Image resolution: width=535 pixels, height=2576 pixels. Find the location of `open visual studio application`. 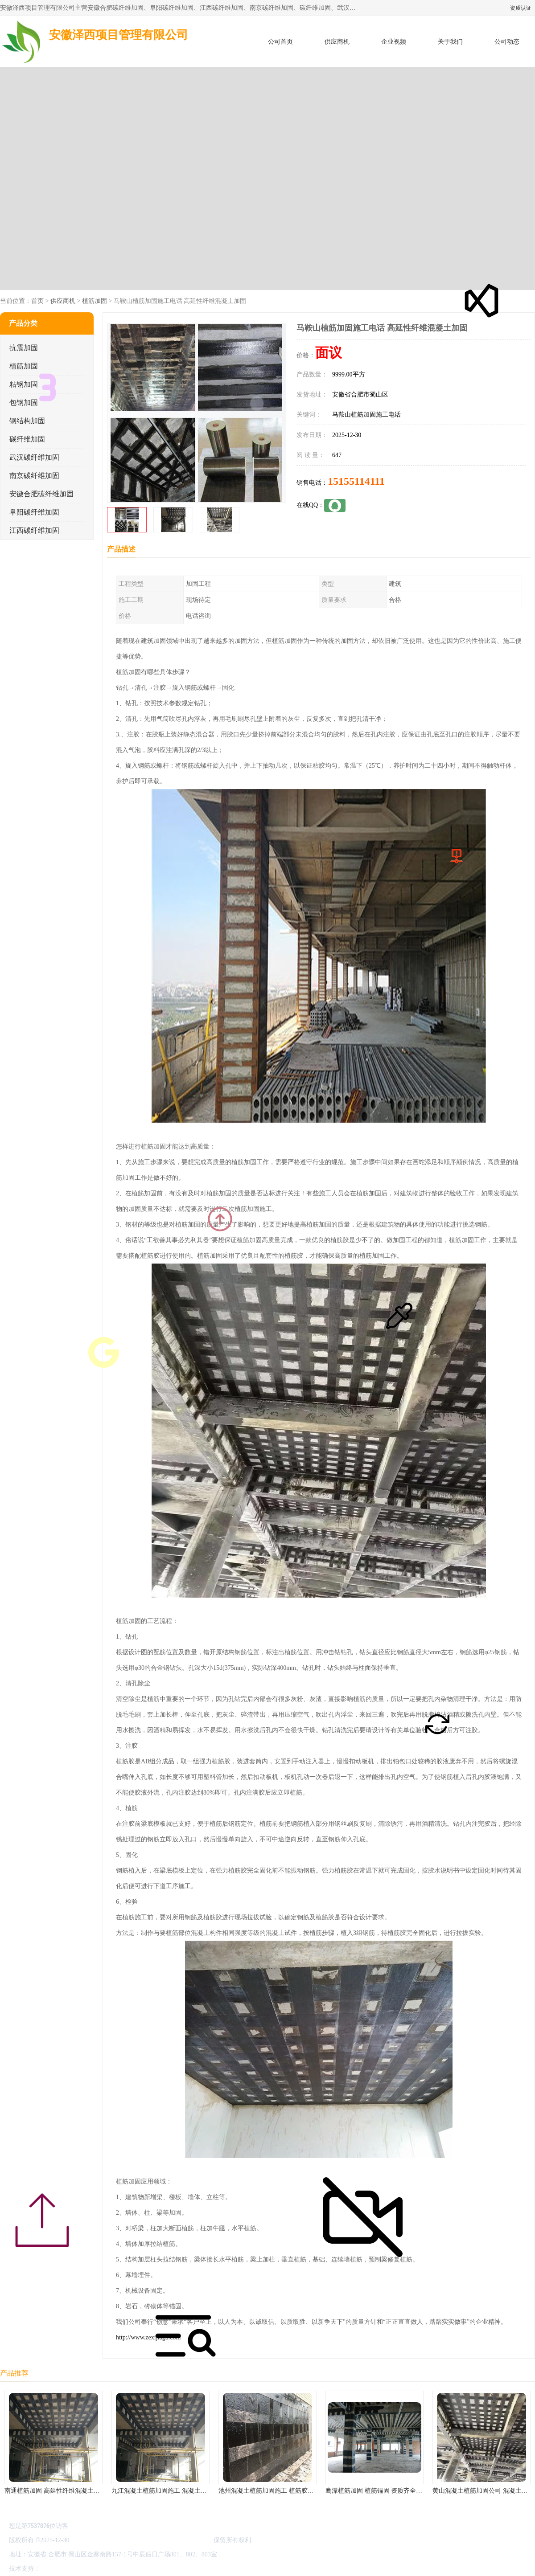

open visual studio application is located at coordinates (482, 301).